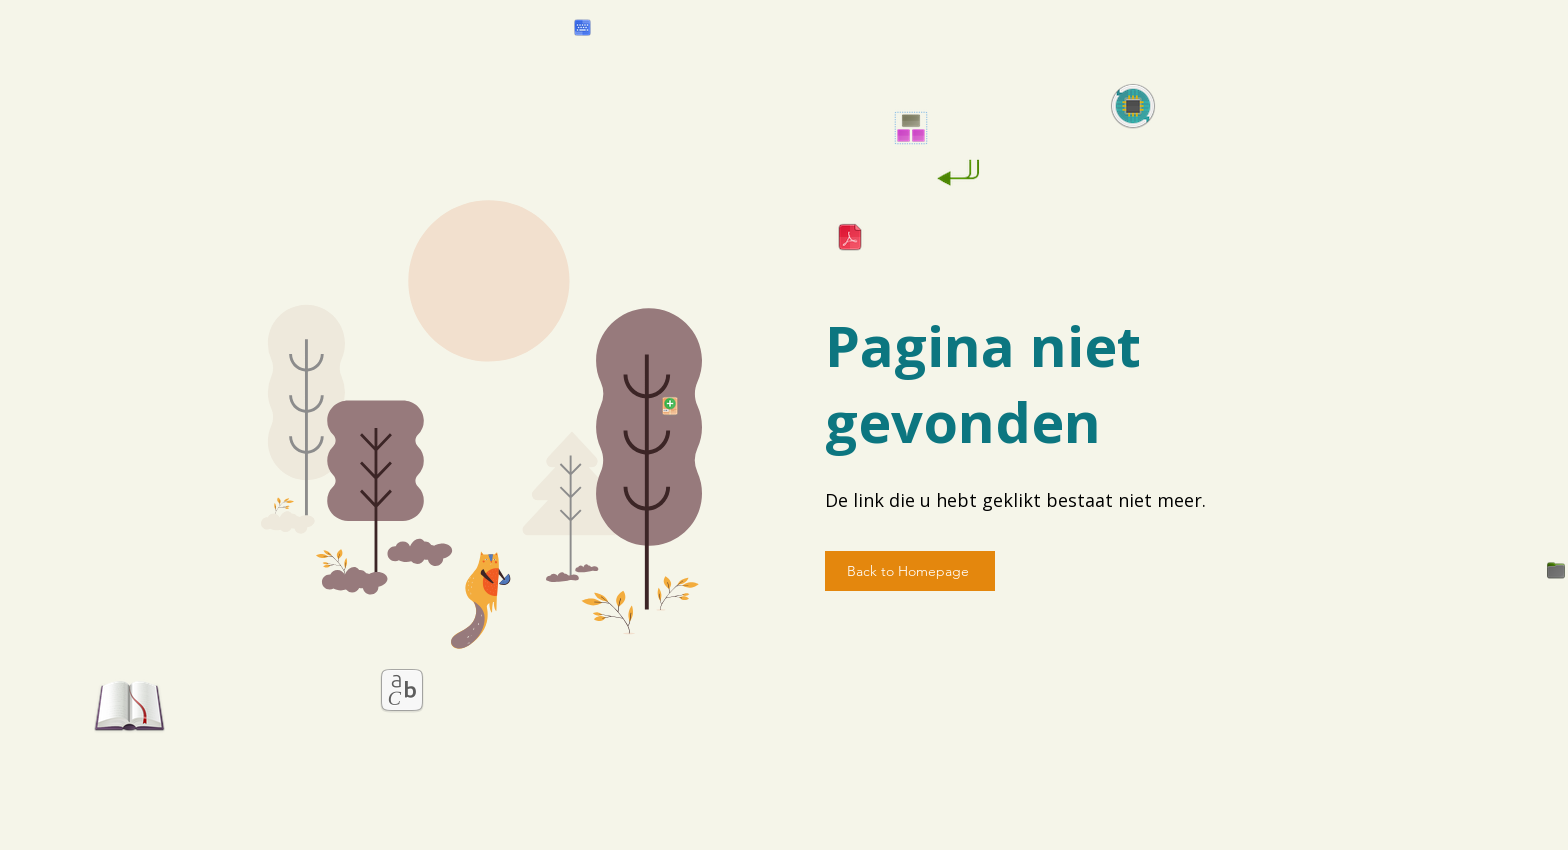 The image size is (1568, 850). Describe the element at coordinates (1556, 570) in the screenshot. I see `open a folder to view its contents` at that location.